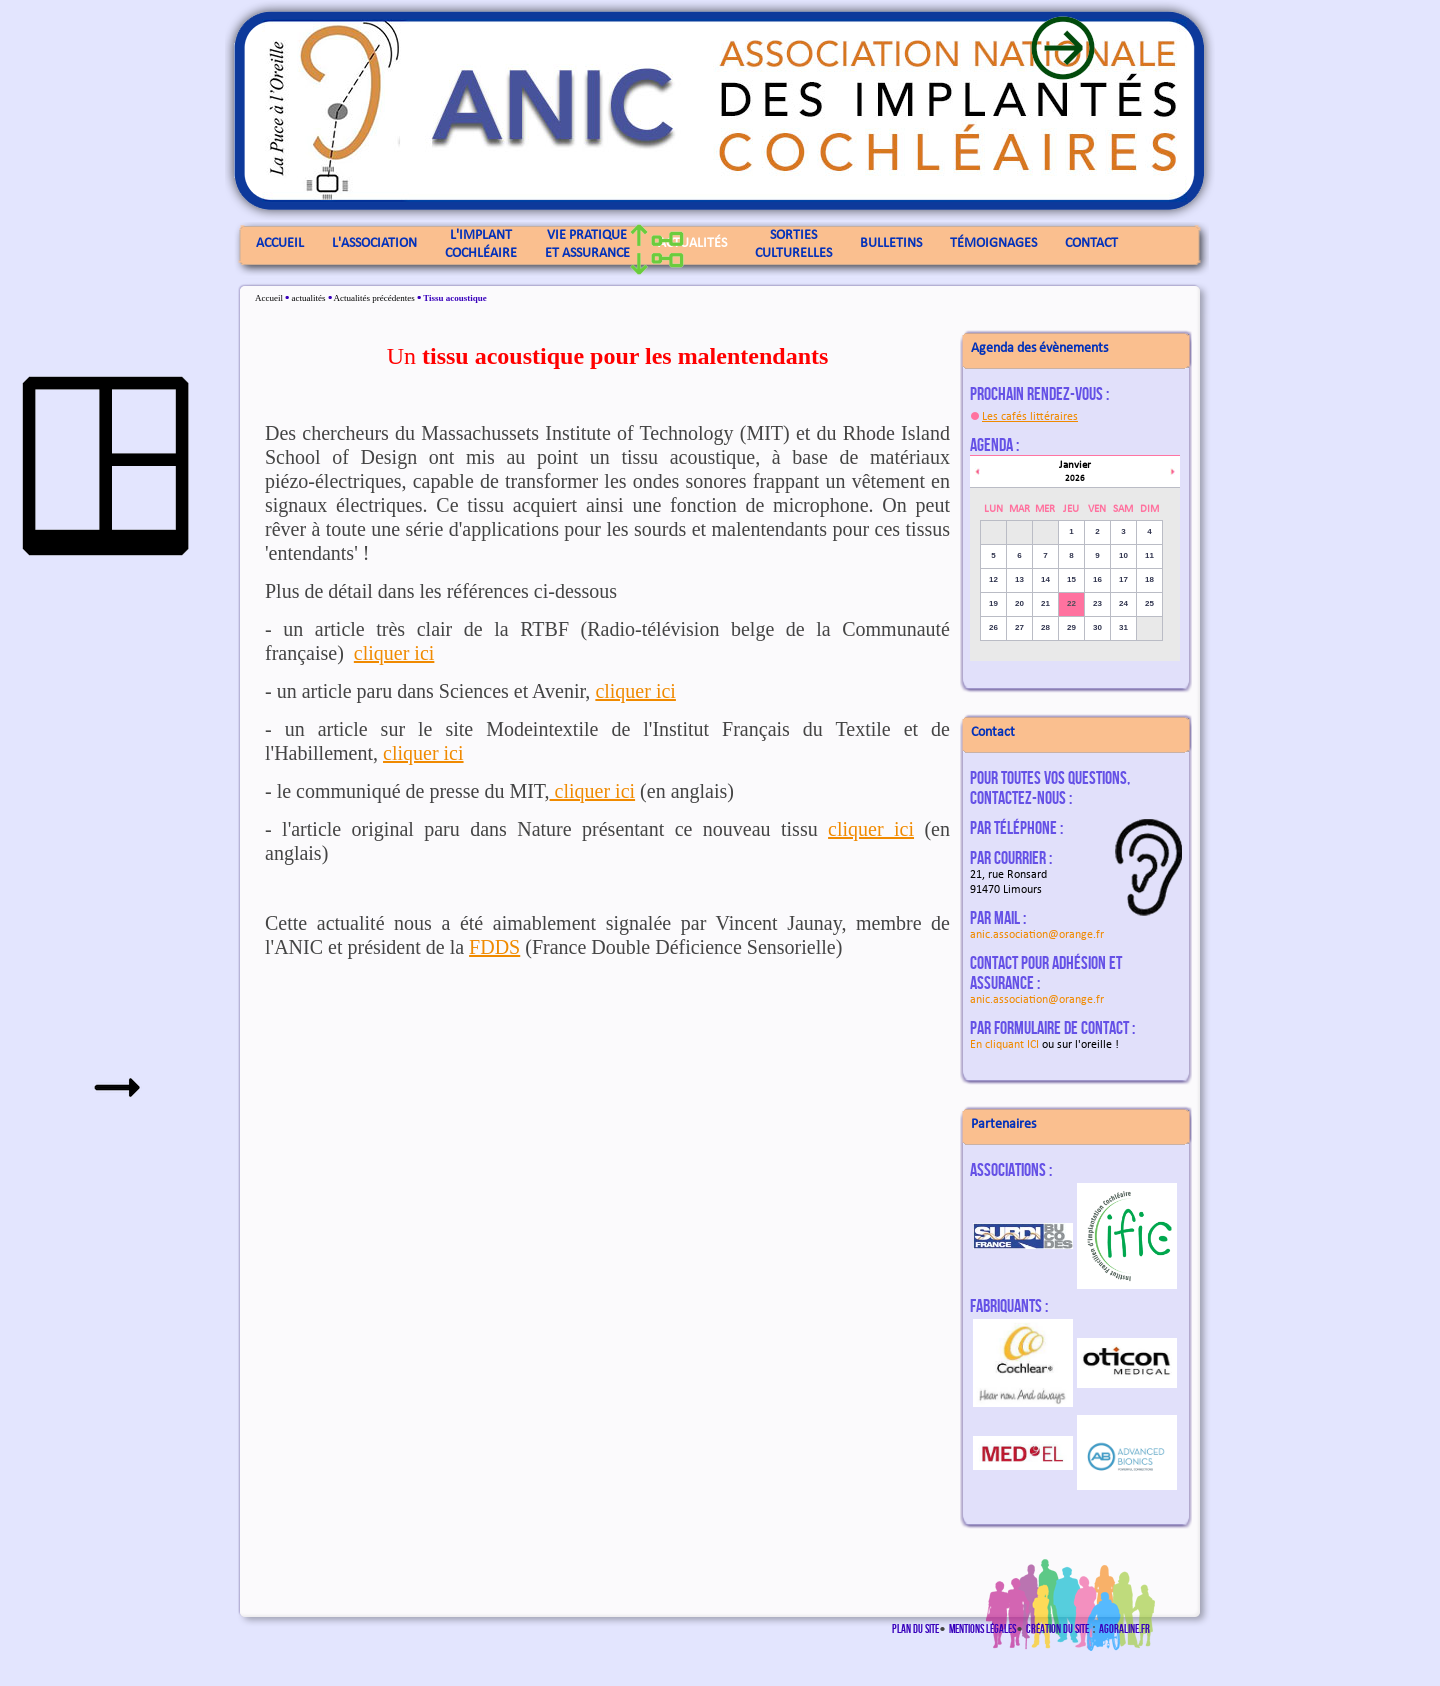 Image resolution: width=1440 pixels, height=1686 pixels. What do you see at coordinates (1063, 48) in the screenshot?
I see `proceed to the next step` at bounding box center [1063, 48].